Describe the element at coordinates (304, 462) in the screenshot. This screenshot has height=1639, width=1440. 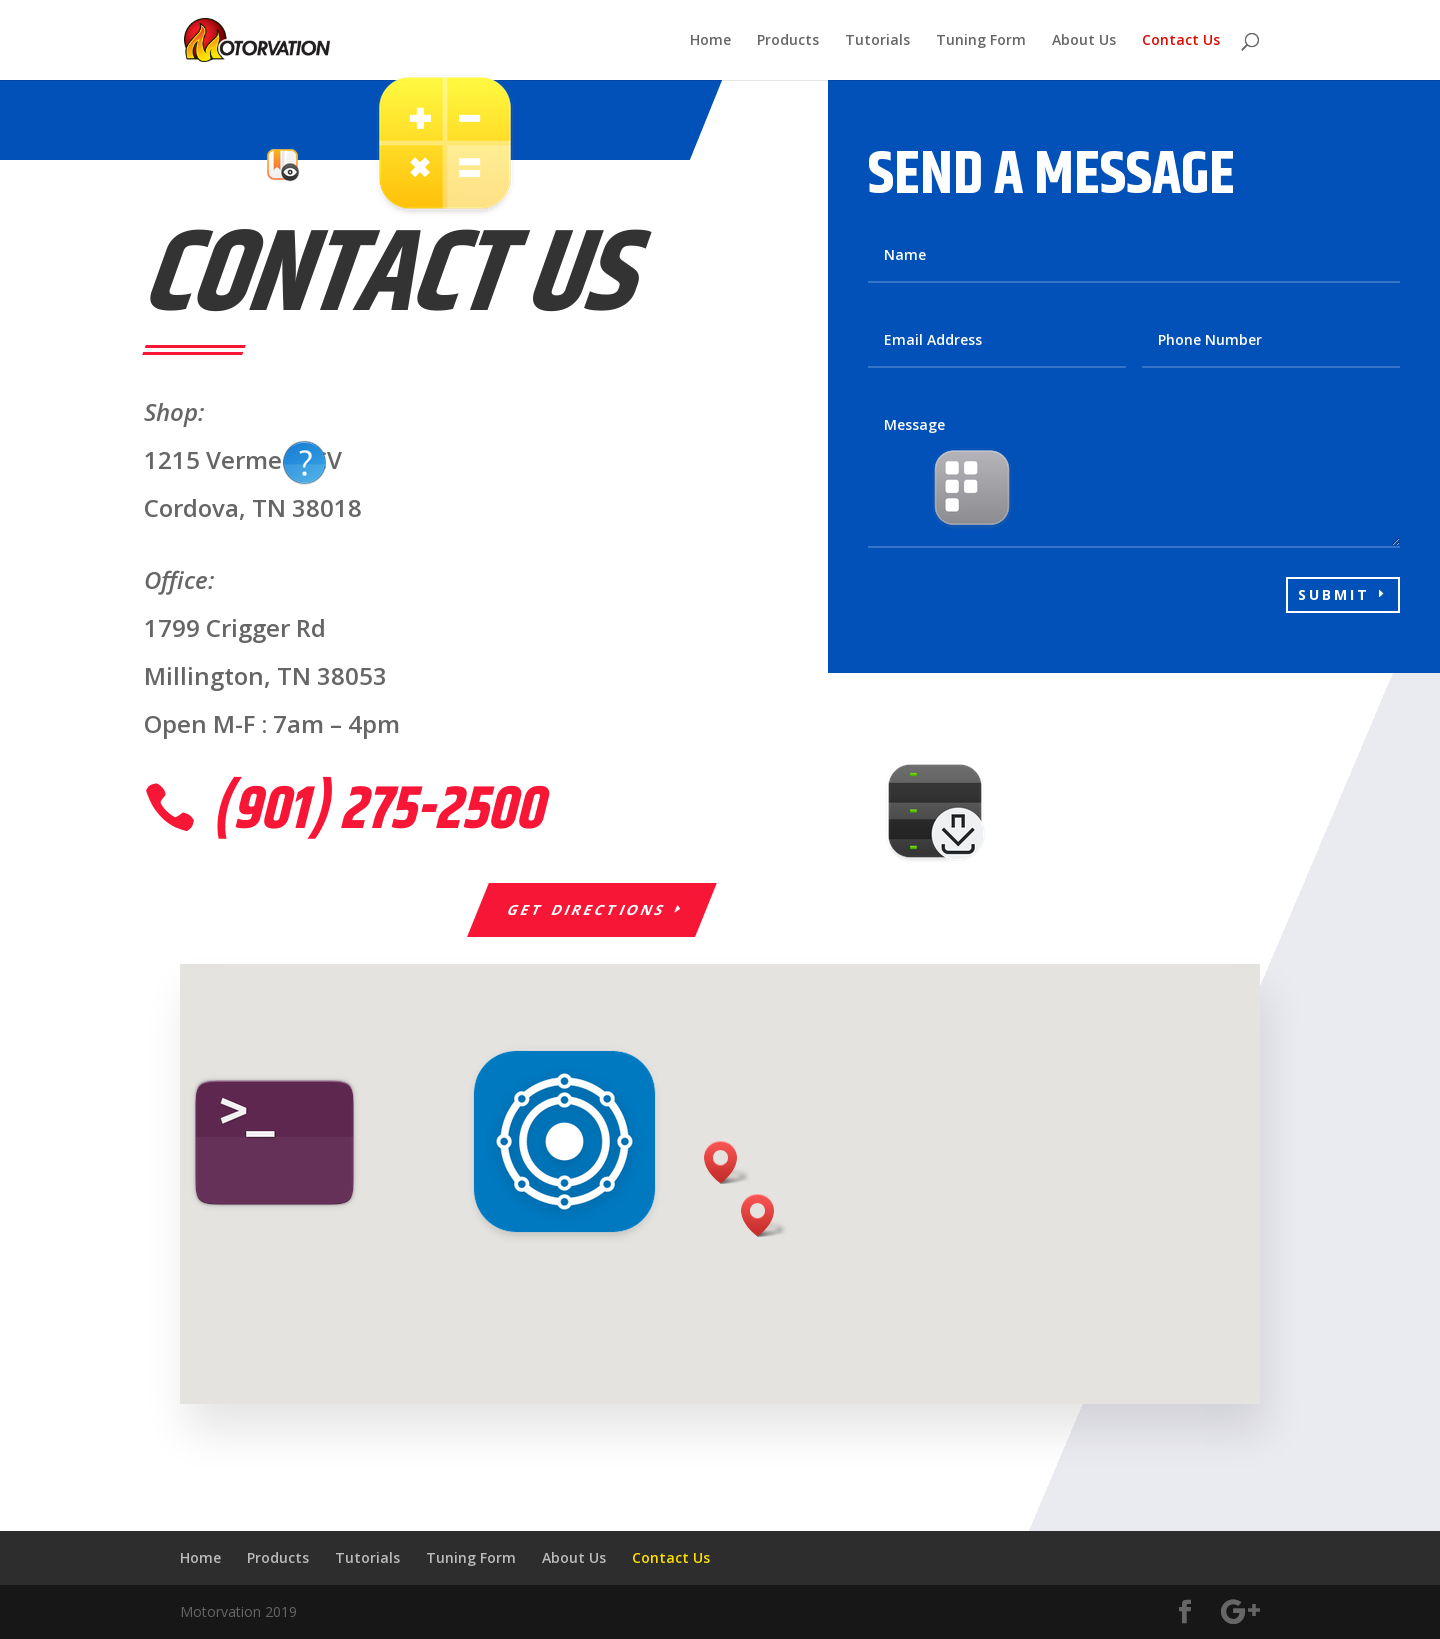
I see `access help documentation or support` at that location.